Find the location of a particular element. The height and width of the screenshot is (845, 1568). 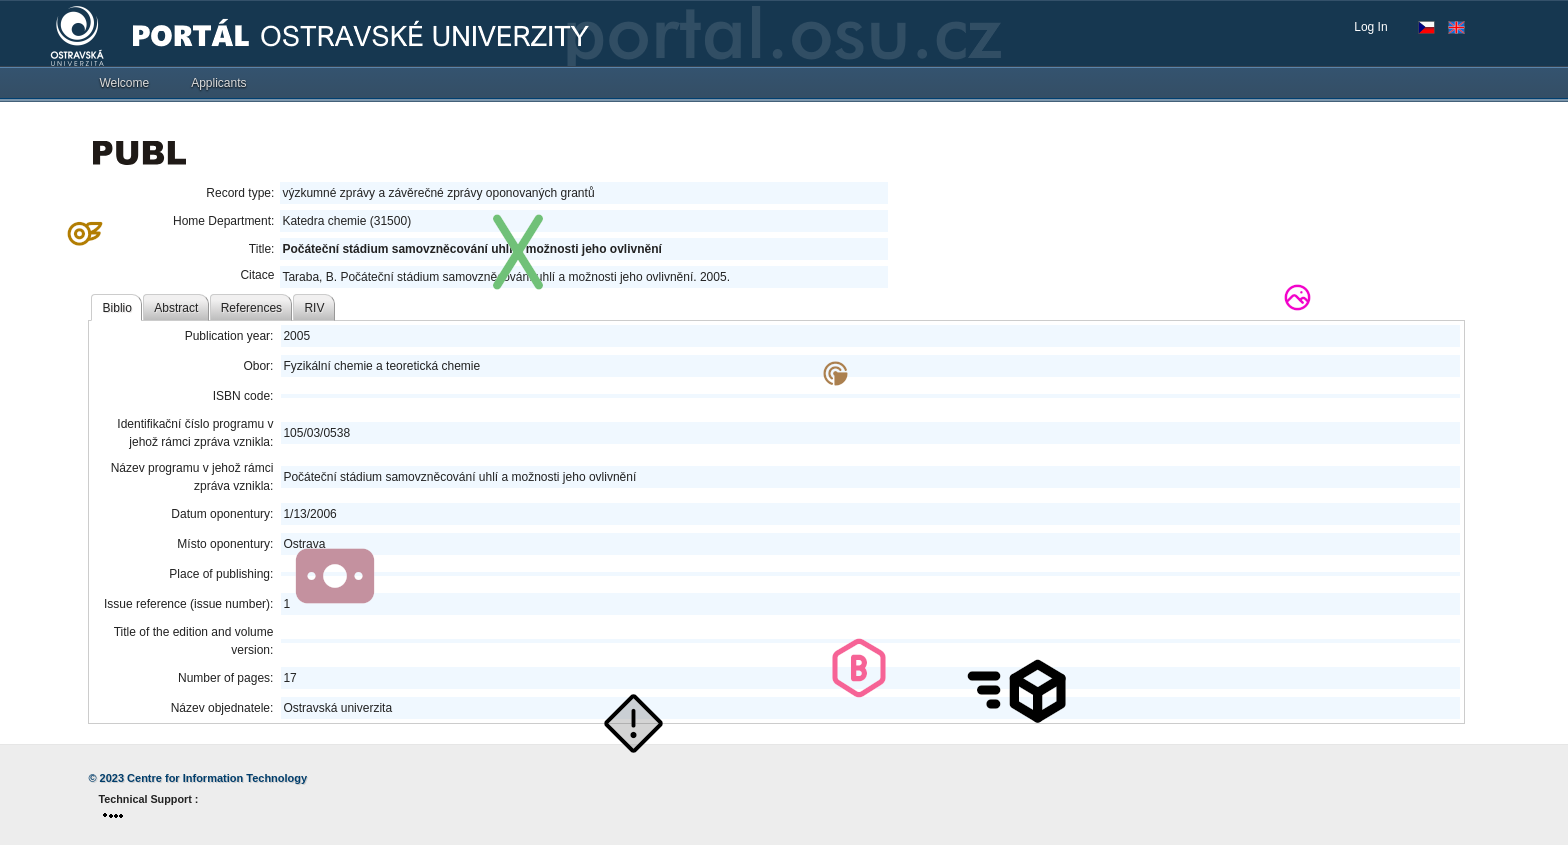

indicates a "B" tier or category designation is located at coordinates (859, 668).